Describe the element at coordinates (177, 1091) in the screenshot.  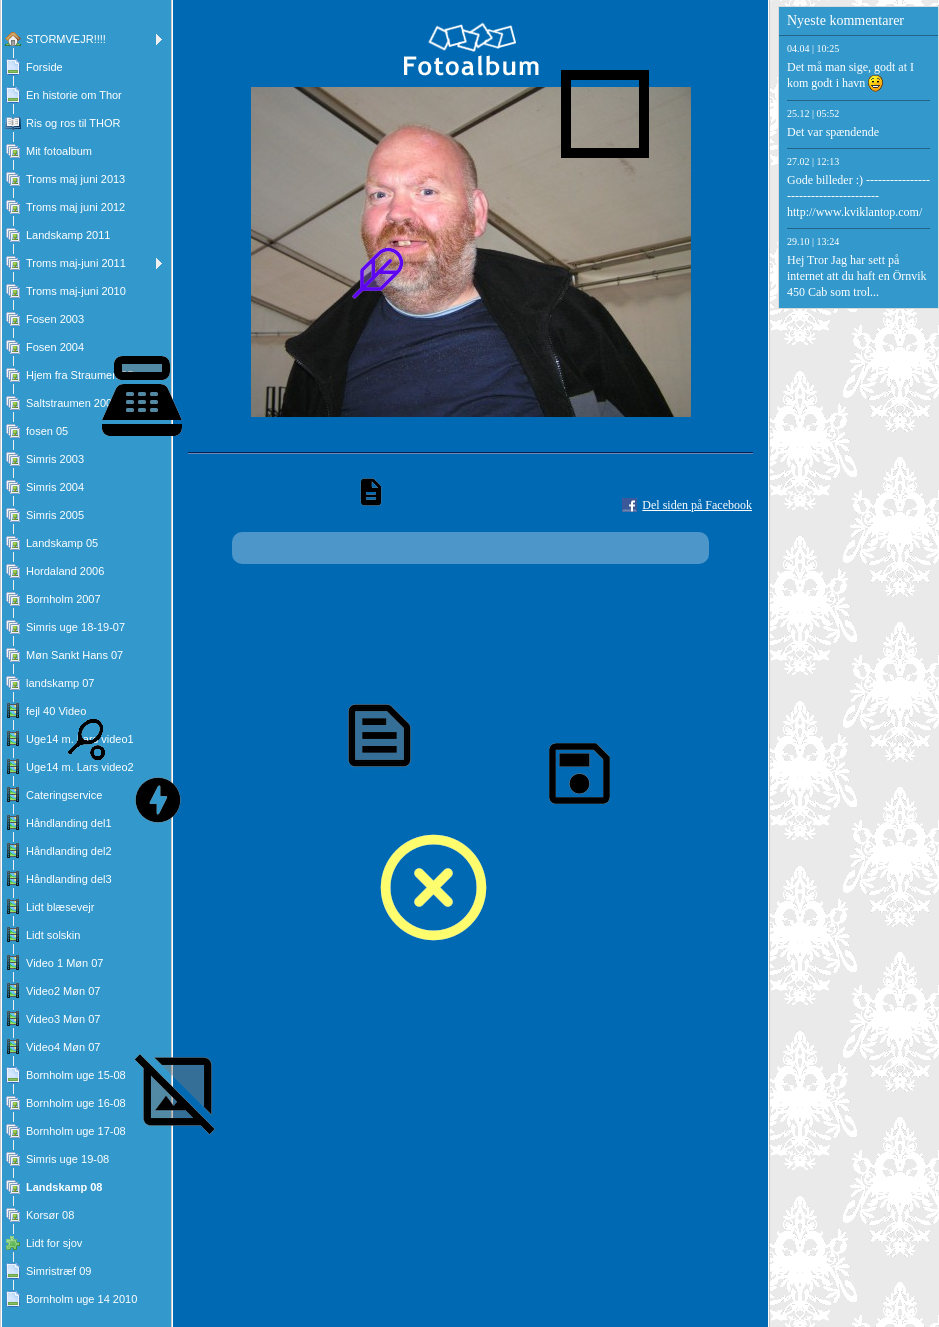
I see `image failed to load` at that location.